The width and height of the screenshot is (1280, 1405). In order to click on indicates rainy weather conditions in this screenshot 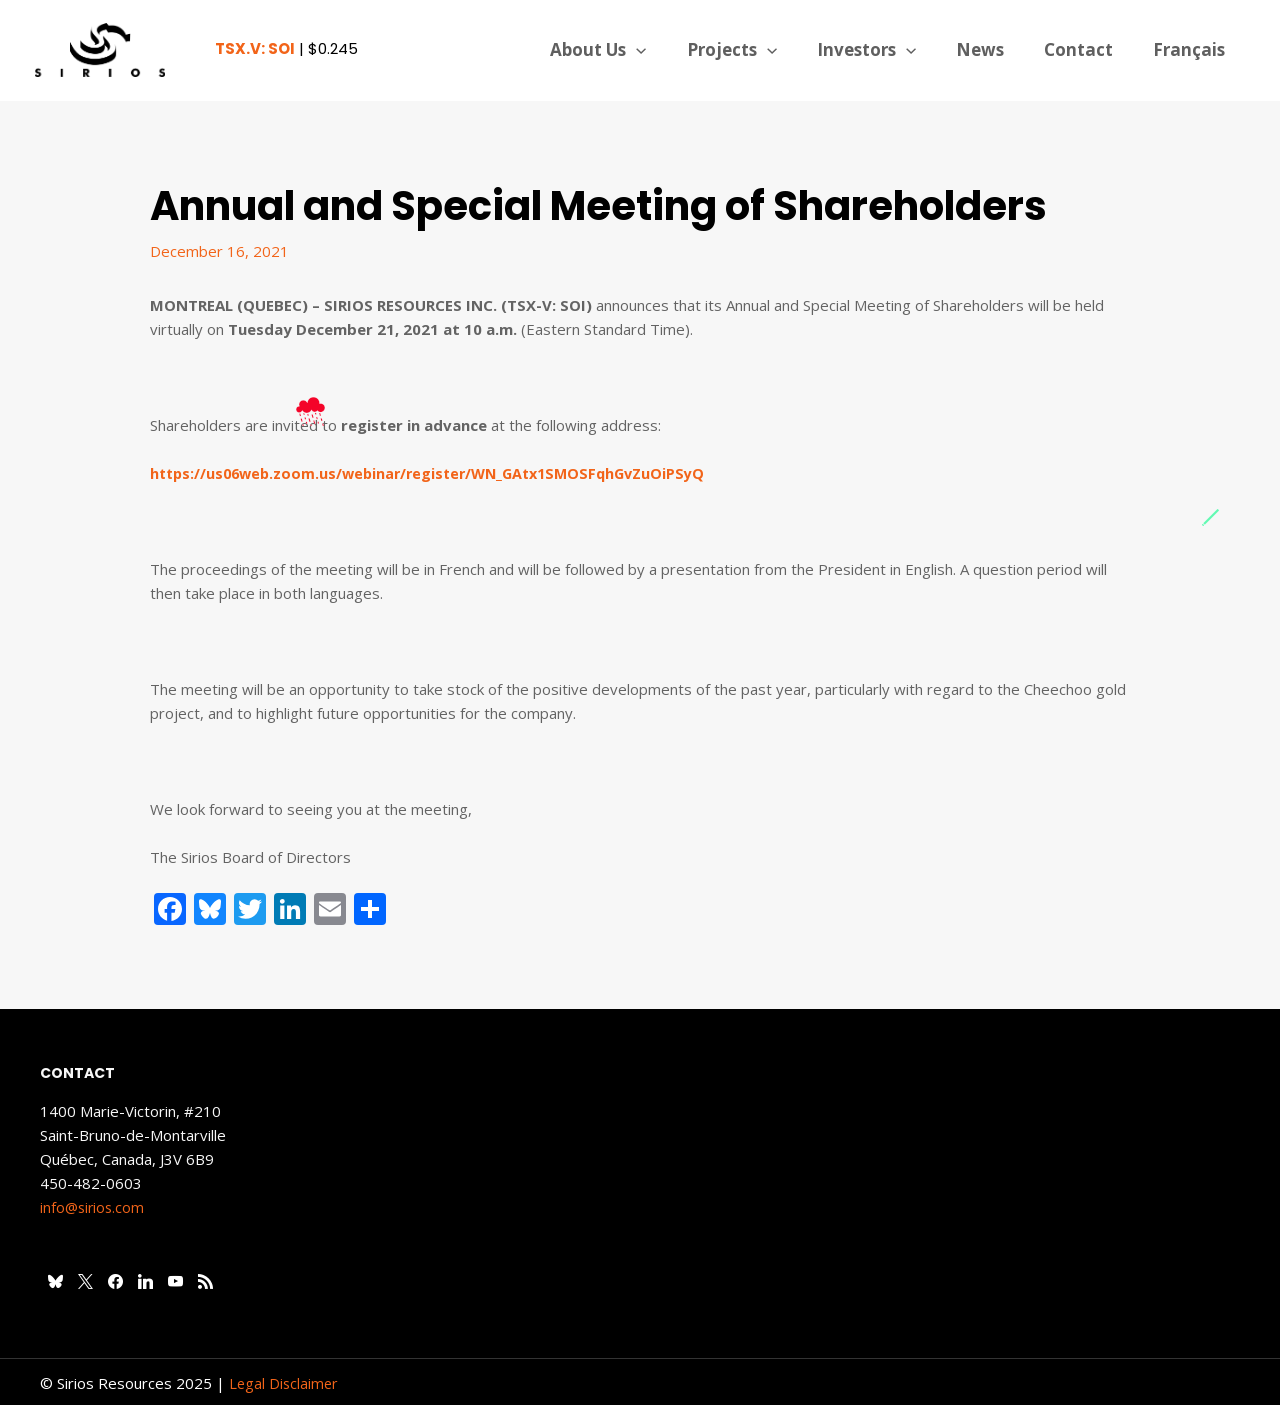, I will do `click(310, 411)`.